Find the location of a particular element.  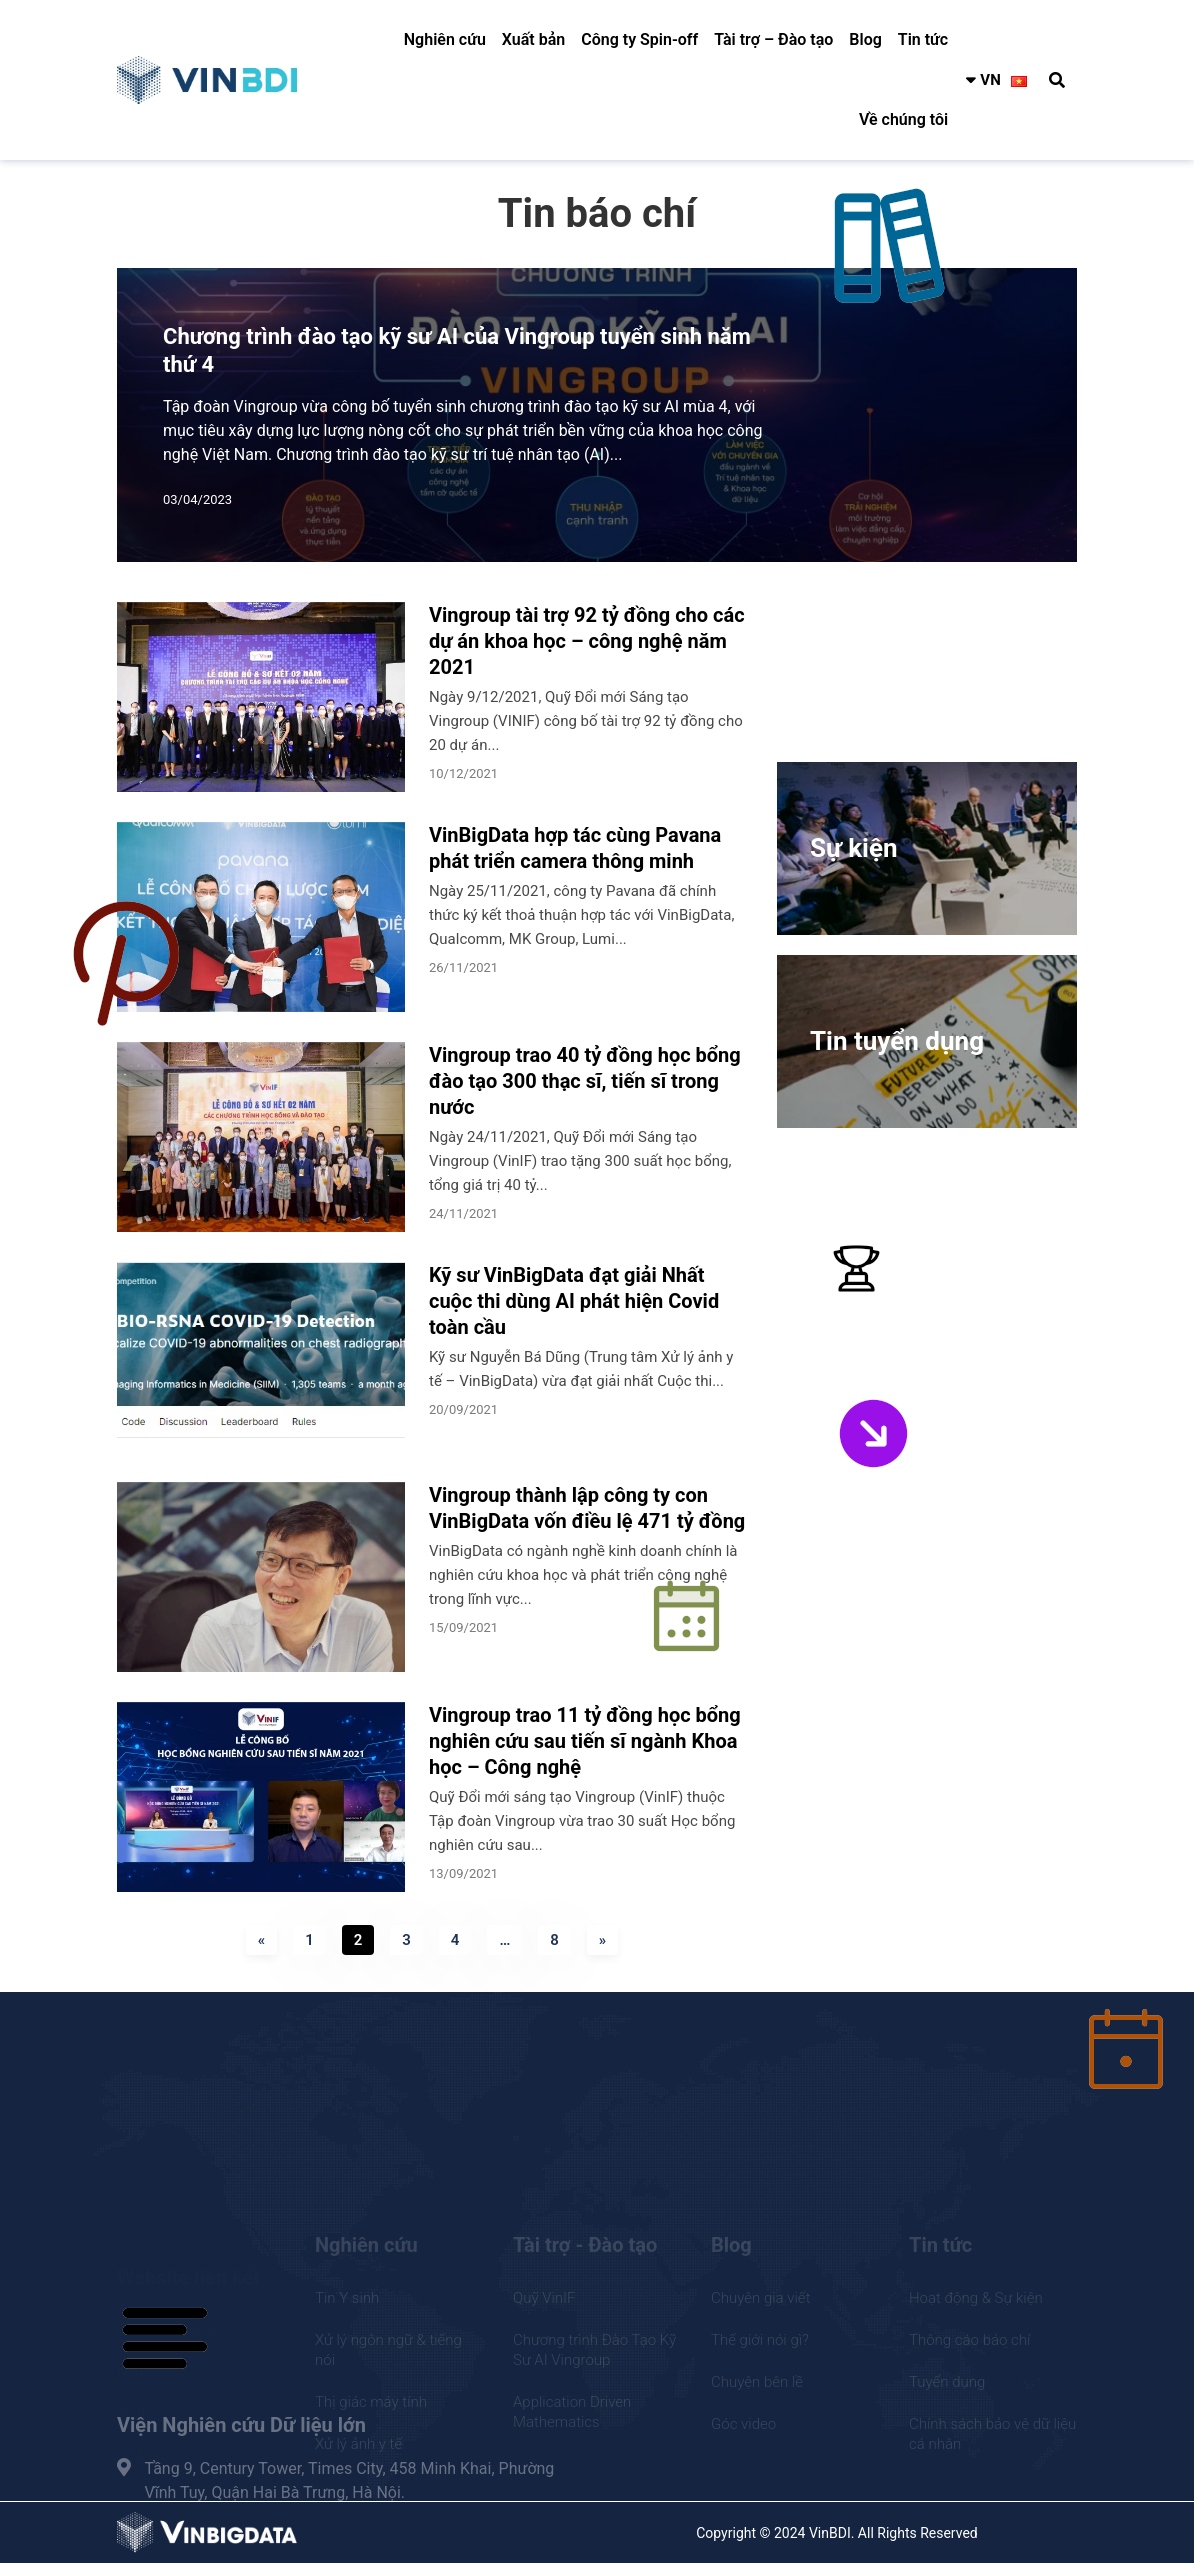

navigate to the next section below is located at coordinates (873, 1433).